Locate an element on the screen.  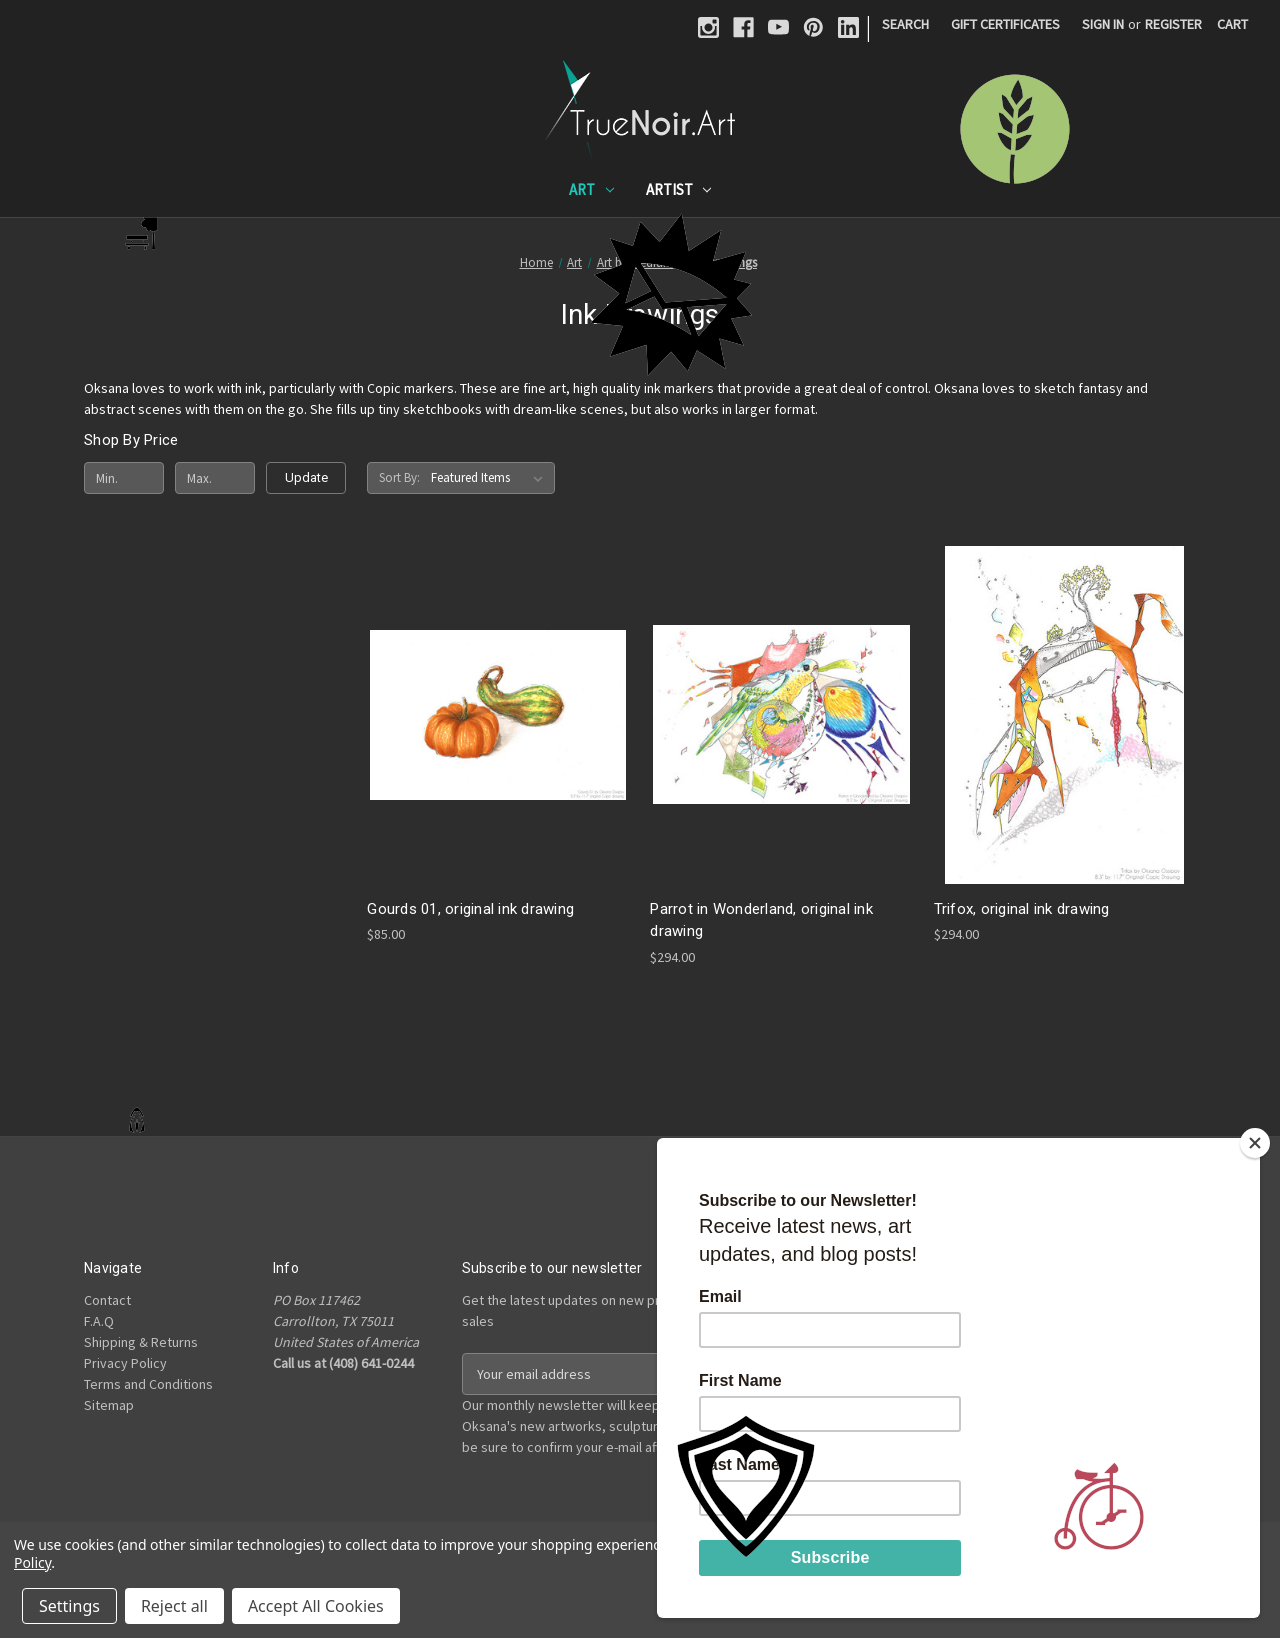
find nearby parks or rest areas is located at coordinates (141, 233).